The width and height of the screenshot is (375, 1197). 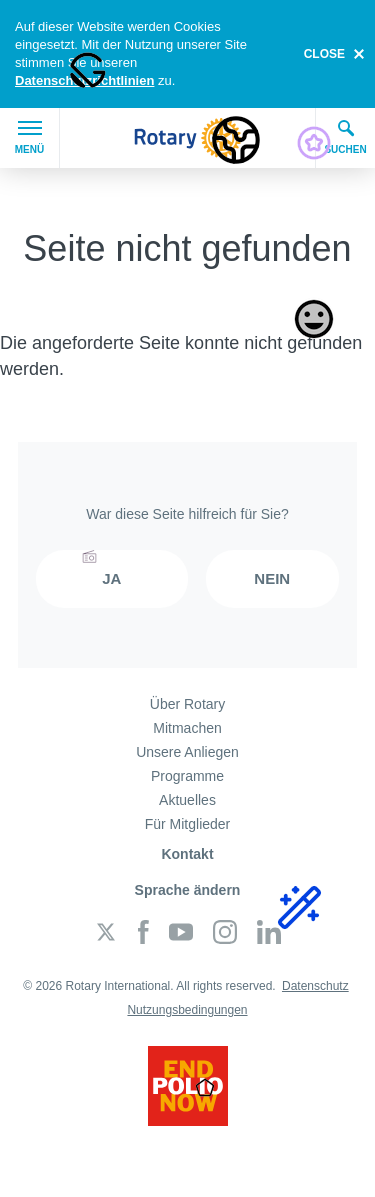 I want to click on Gatsby framework logo, so click(x=87, y=70).